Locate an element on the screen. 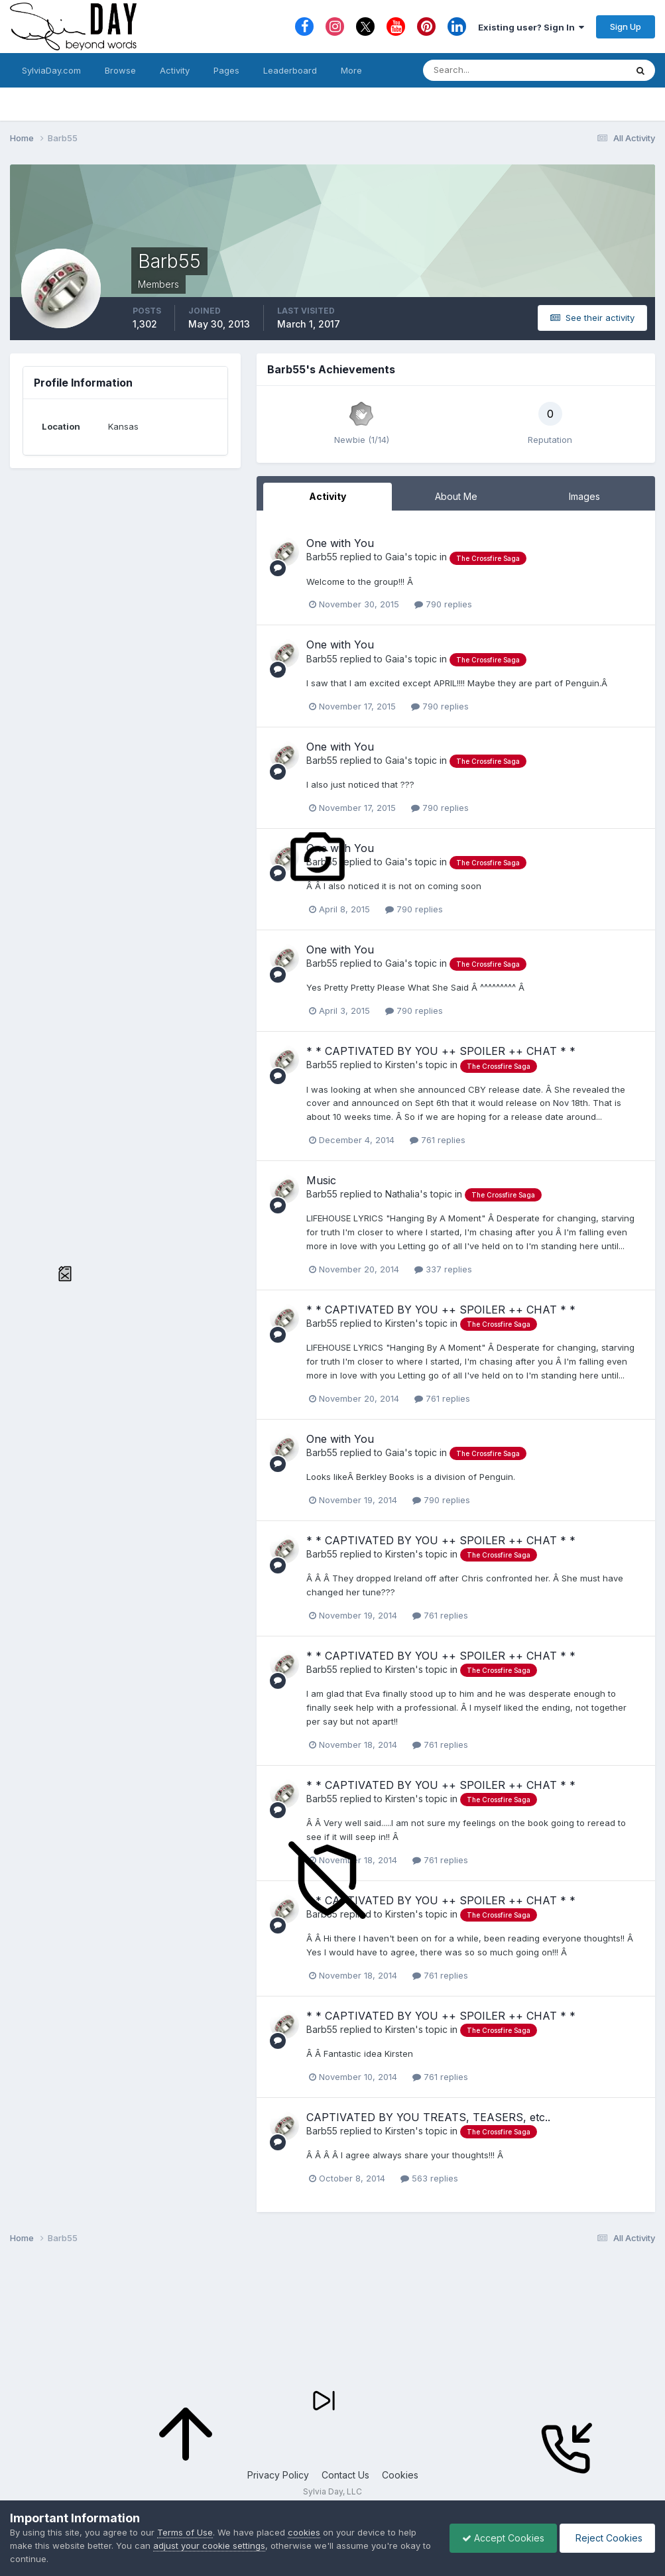 This screenshot has height=2576, width=665. security or protection is disabled is located at coordinates (327, 1880).